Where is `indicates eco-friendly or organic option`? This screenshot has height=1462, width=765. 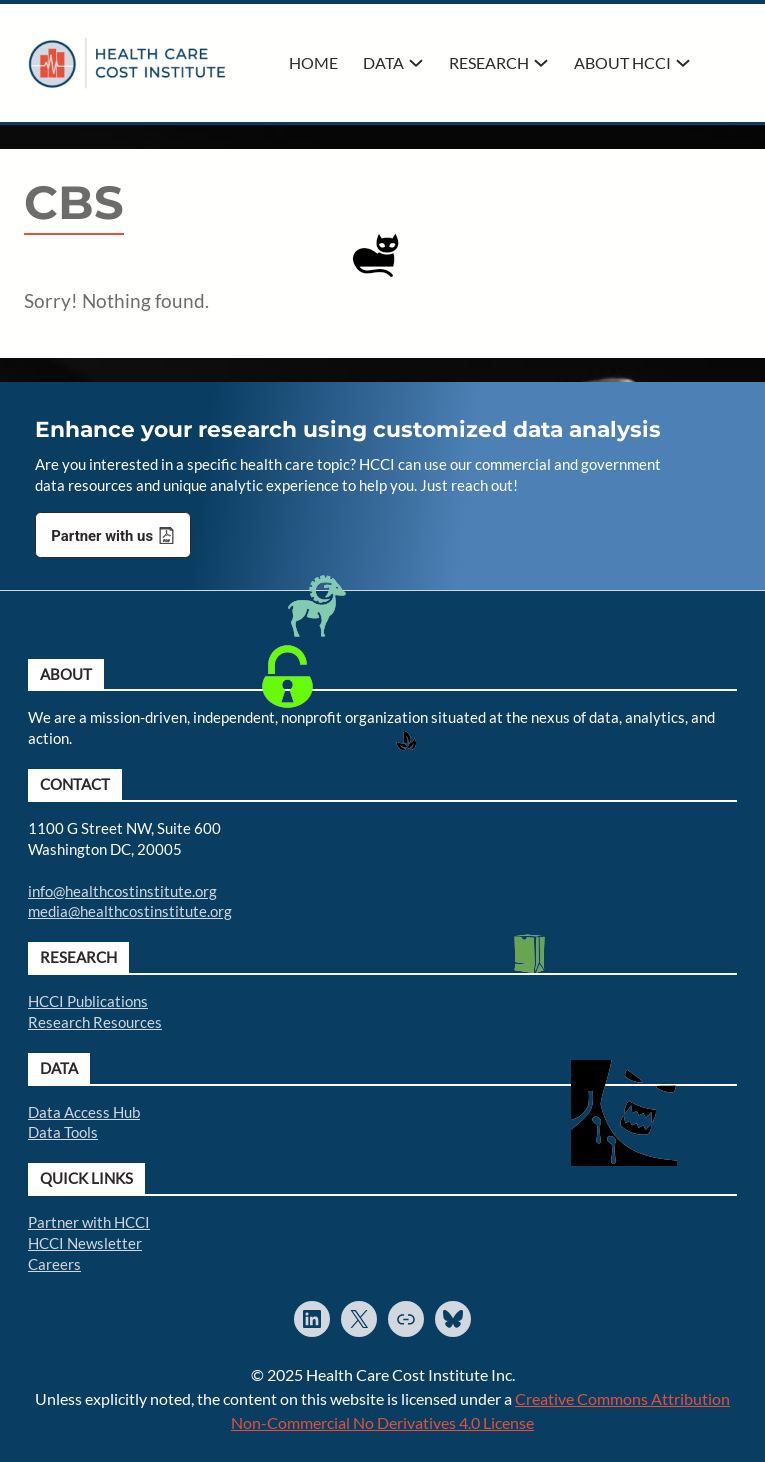 indicates eco-friendly or organic option is located at coordinates (406, 740).